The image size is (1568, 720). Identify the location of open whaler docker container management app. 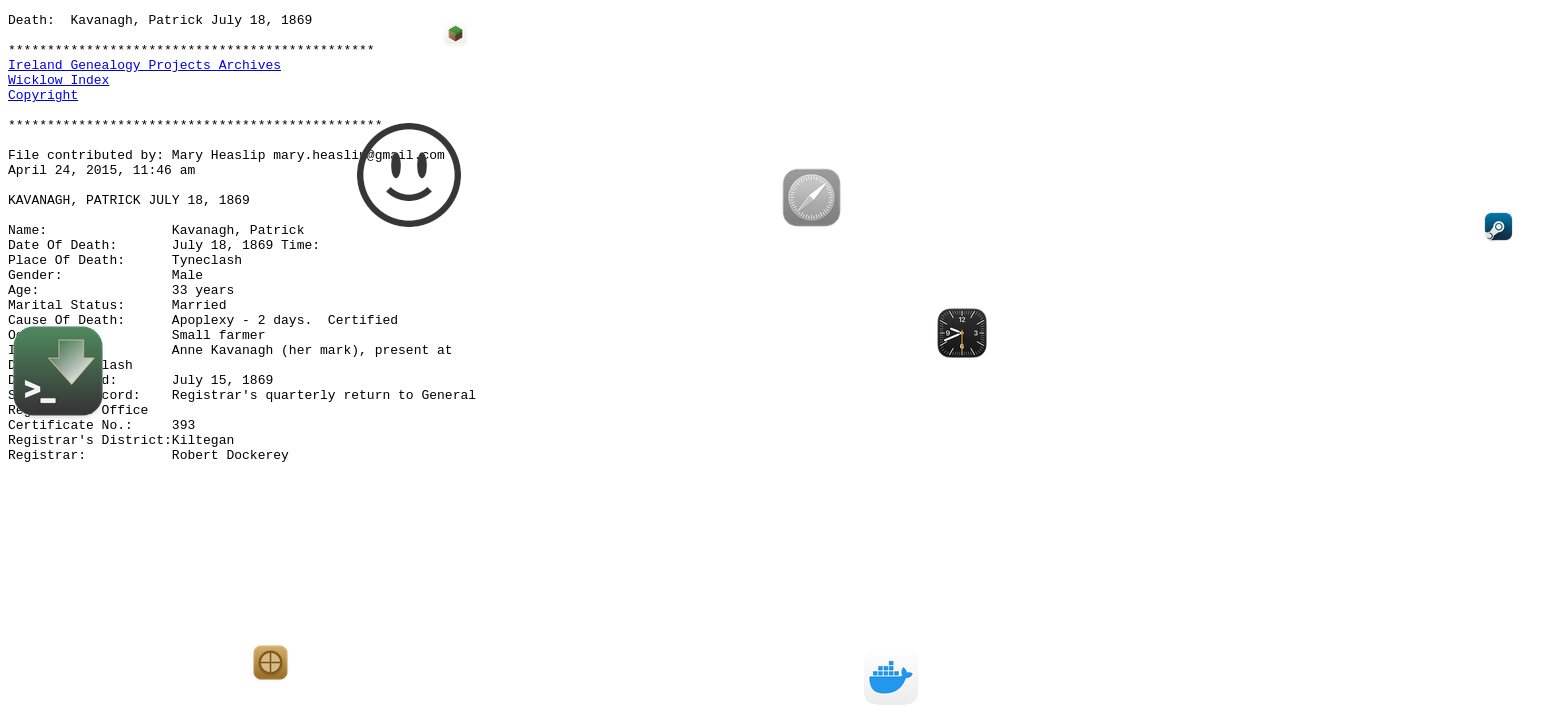
(891, 676).